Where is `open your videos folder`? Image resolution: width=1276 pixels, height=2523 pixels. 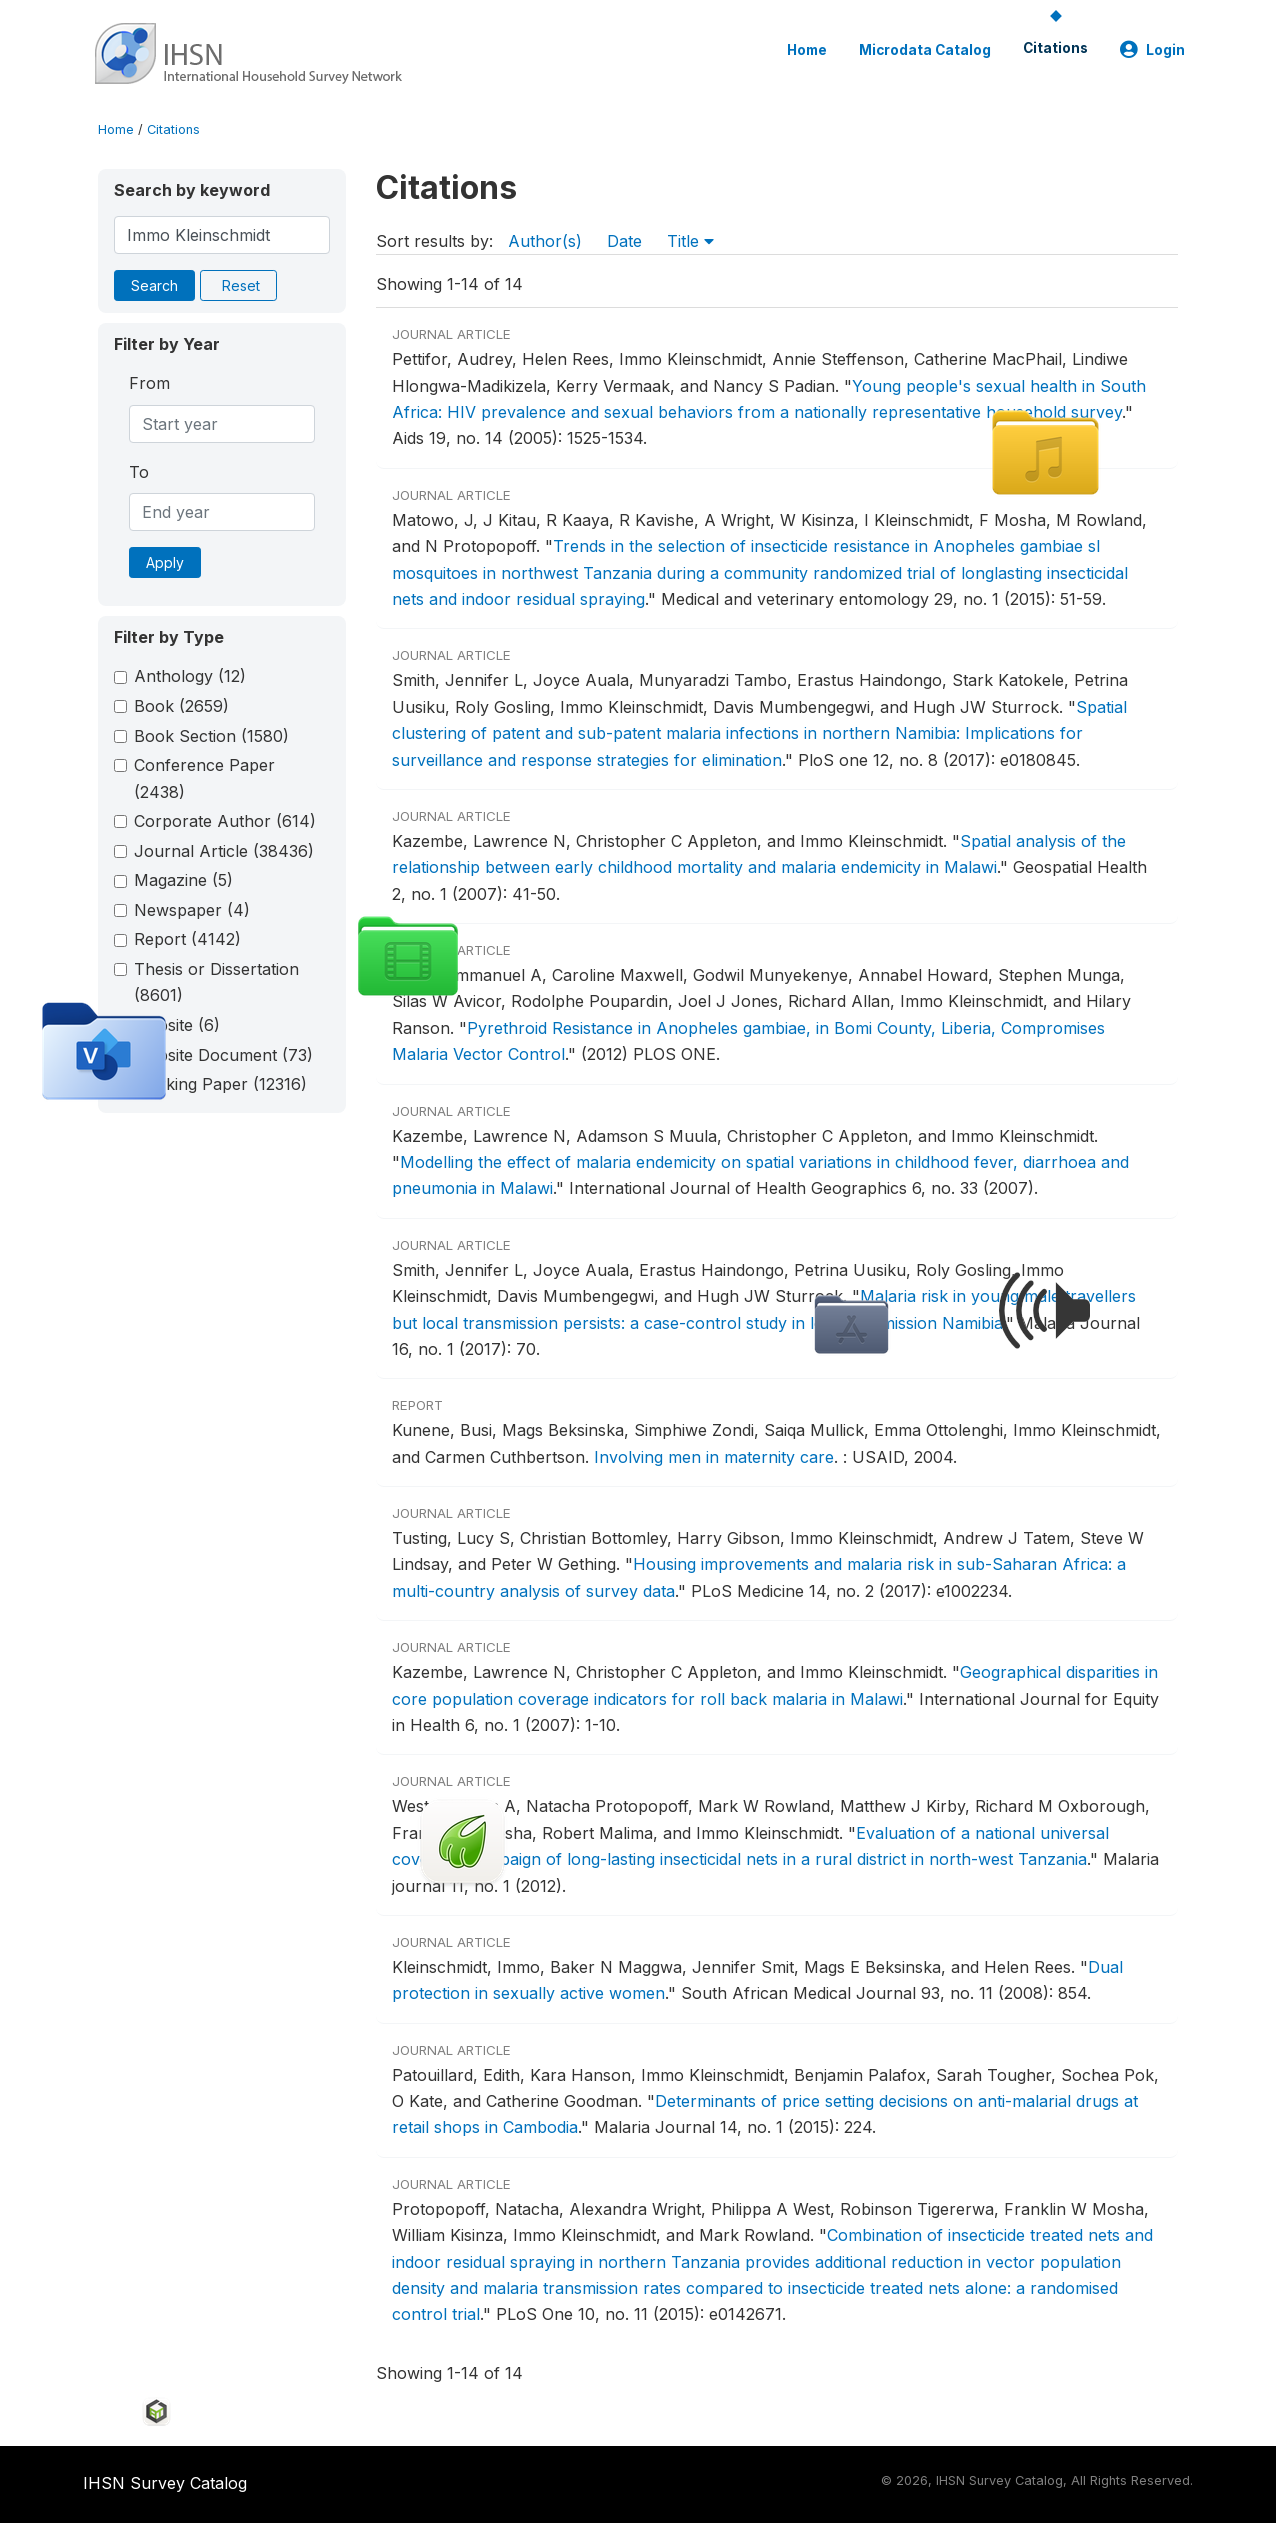
open your videos folder is located at coordinates (408, 956).